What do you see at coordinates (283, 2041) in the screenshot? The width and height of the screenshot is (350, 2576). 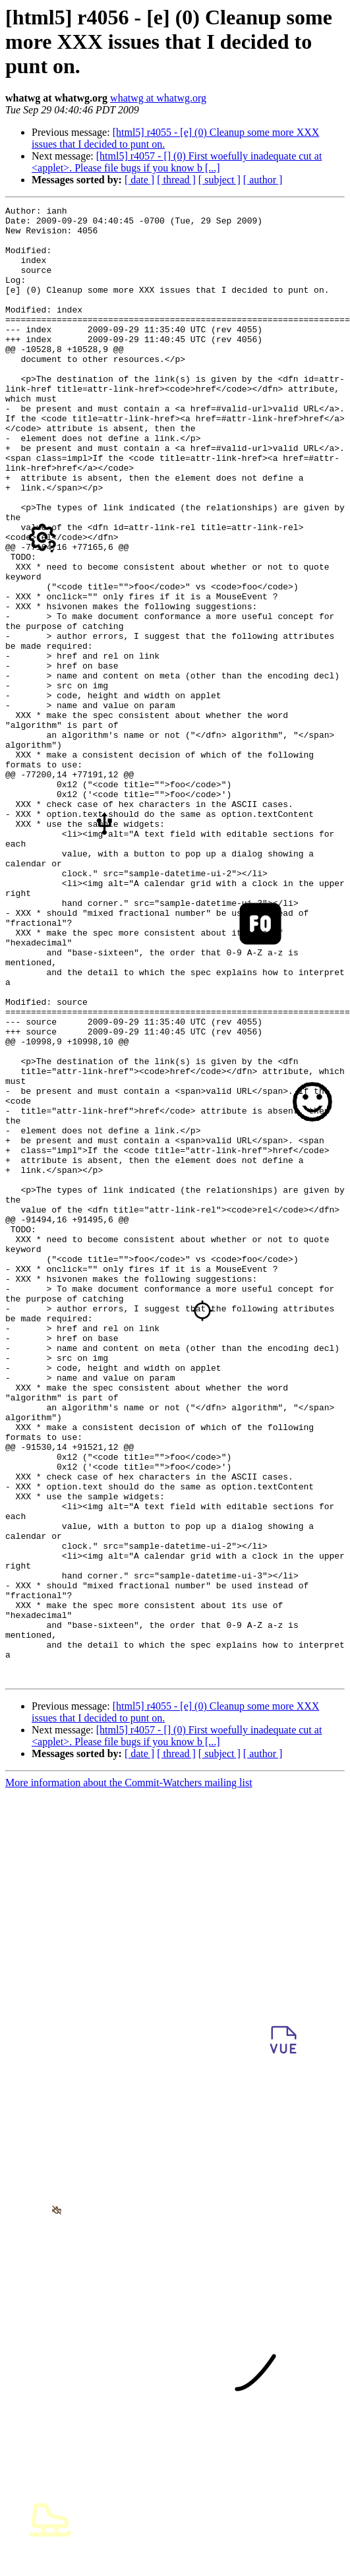 I see `vue.js file type indicator` at bounding box center [283, 2041].